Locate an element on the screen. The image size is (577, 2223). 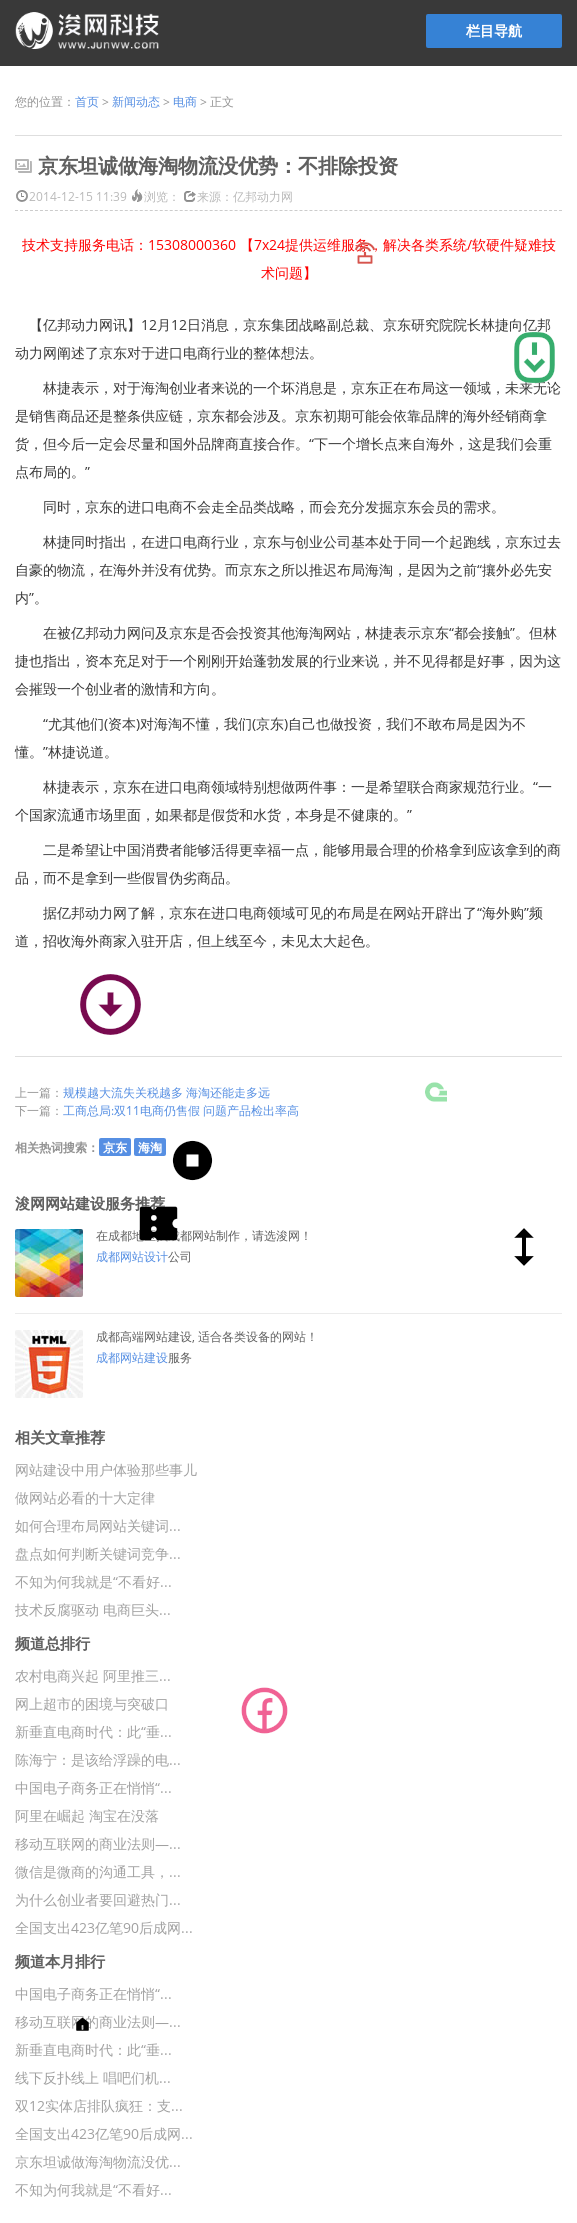
access router or network settings is located at coordinates (365, 253).